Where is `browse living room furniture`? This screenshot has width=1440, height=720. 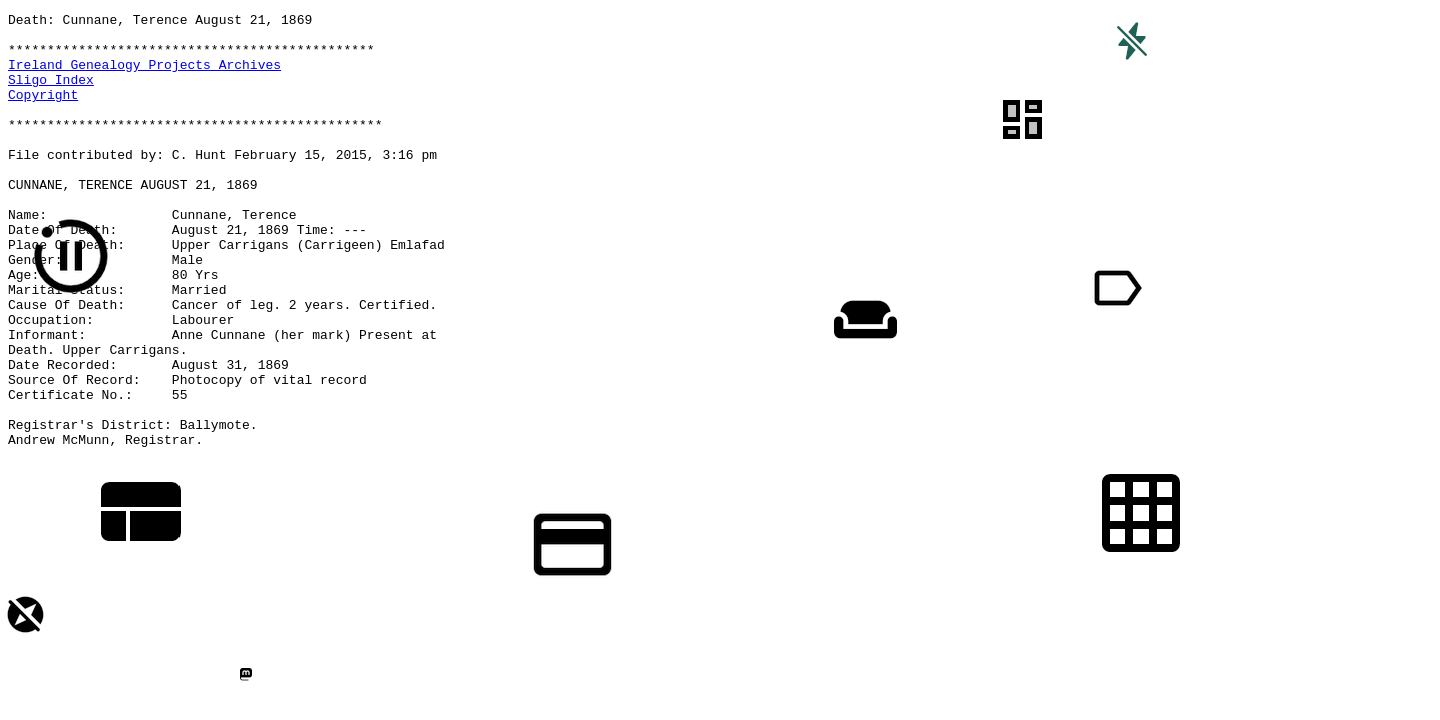 browse living room furniture is located at coordinates (865, 319).